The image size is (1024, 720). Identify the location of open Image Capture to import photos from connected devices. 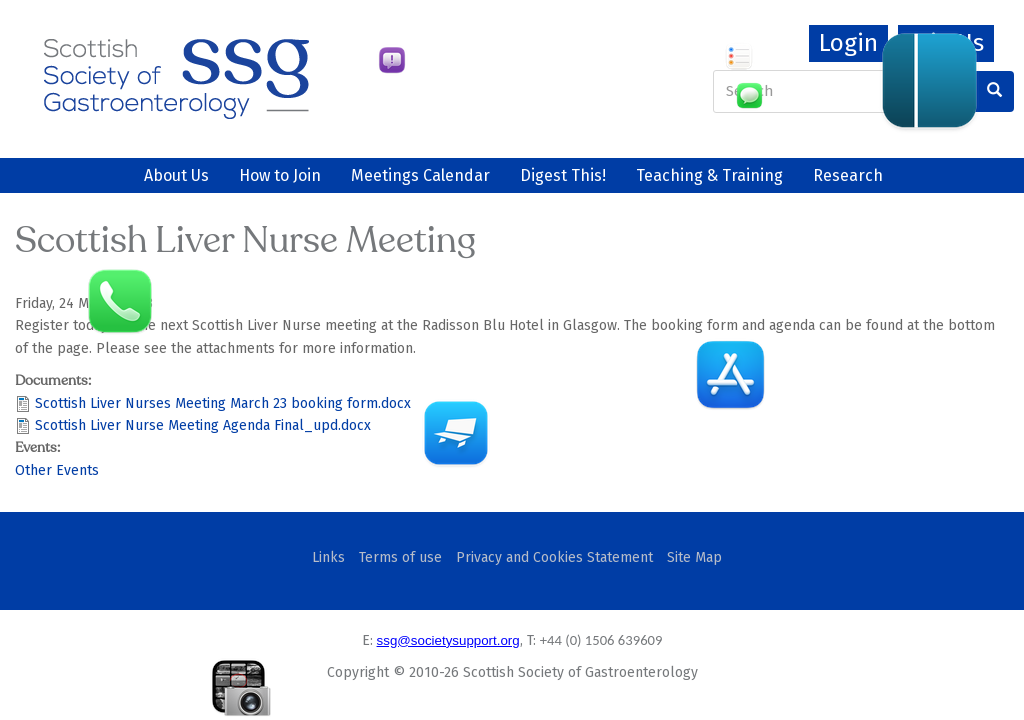
(238, 686).